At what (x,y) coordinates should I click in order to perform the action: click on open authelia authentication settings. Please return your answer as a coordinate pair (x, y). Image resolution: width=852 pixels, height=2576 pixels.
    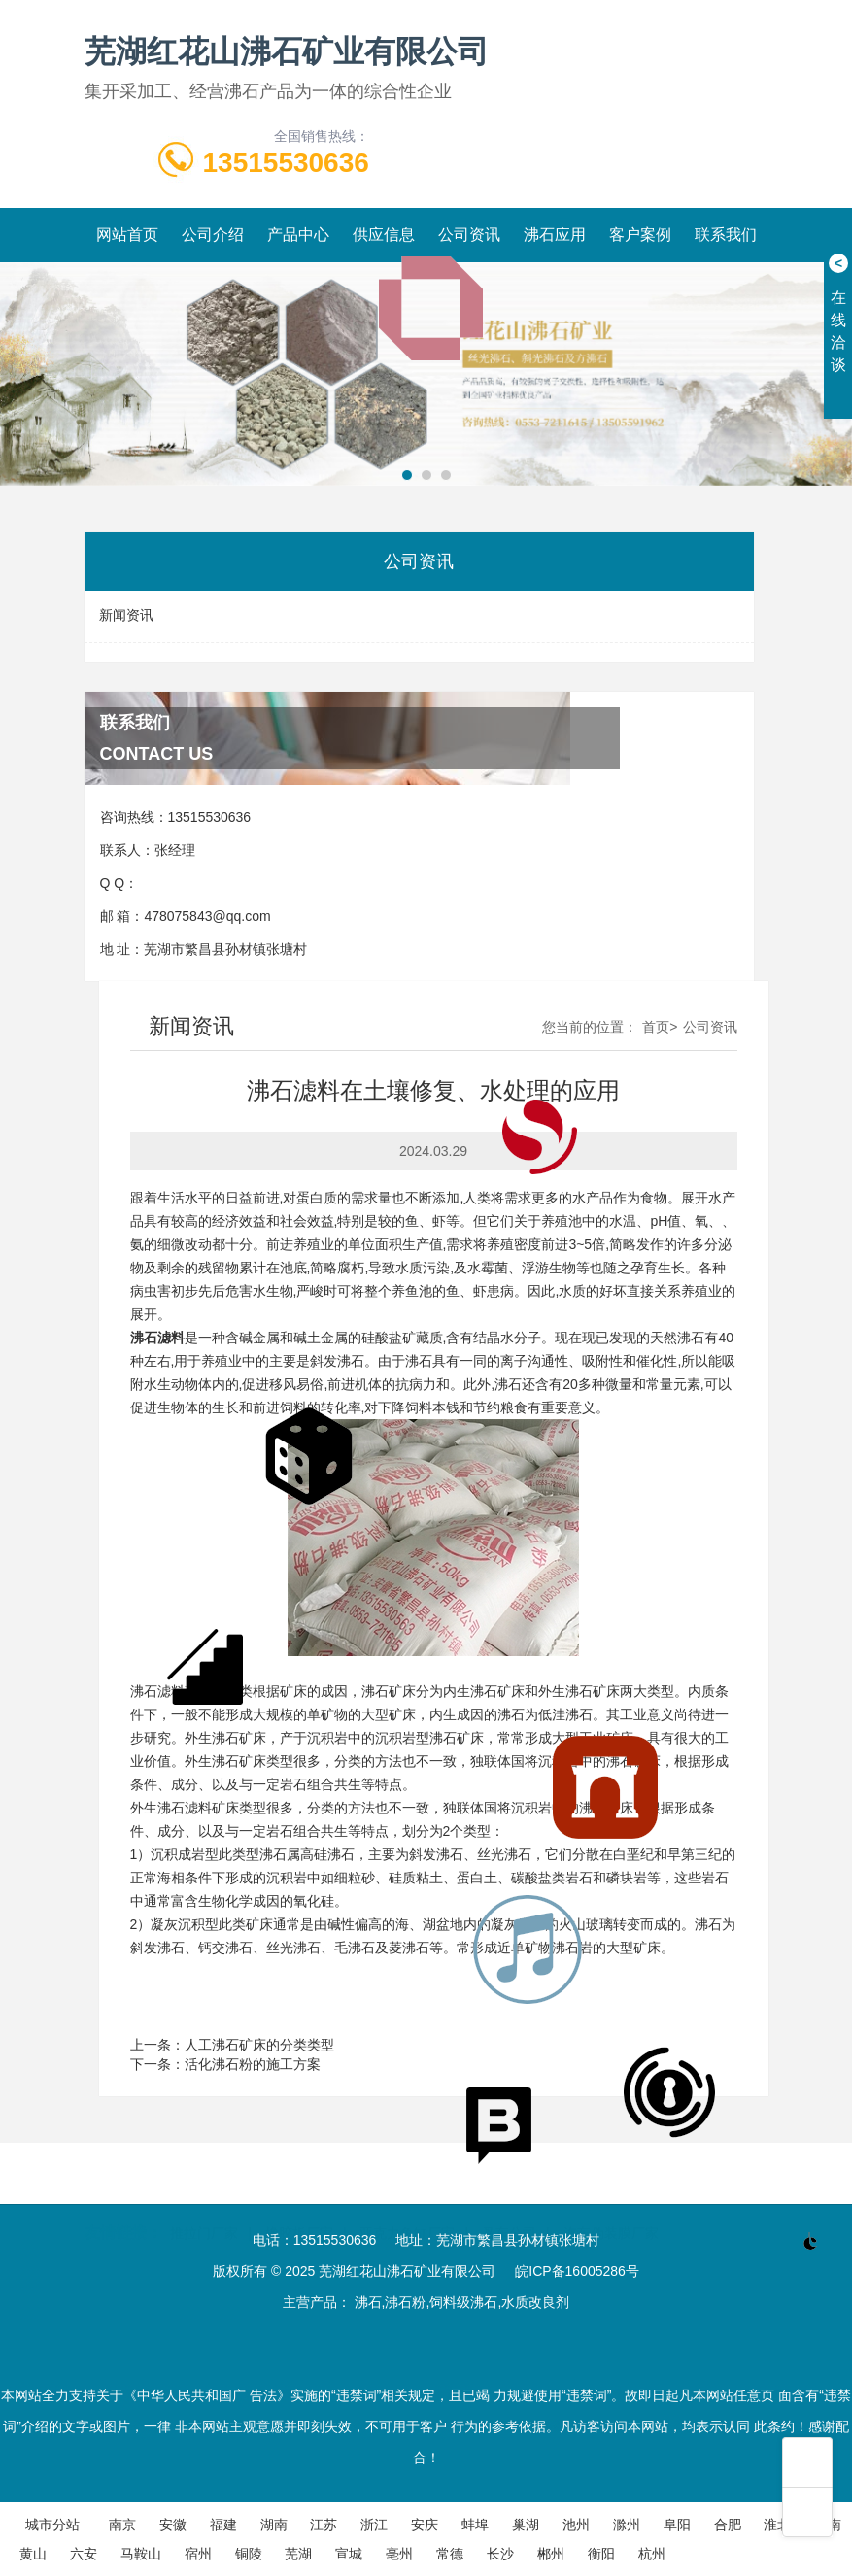
    Looking at the image, I should click on (669, 2092).